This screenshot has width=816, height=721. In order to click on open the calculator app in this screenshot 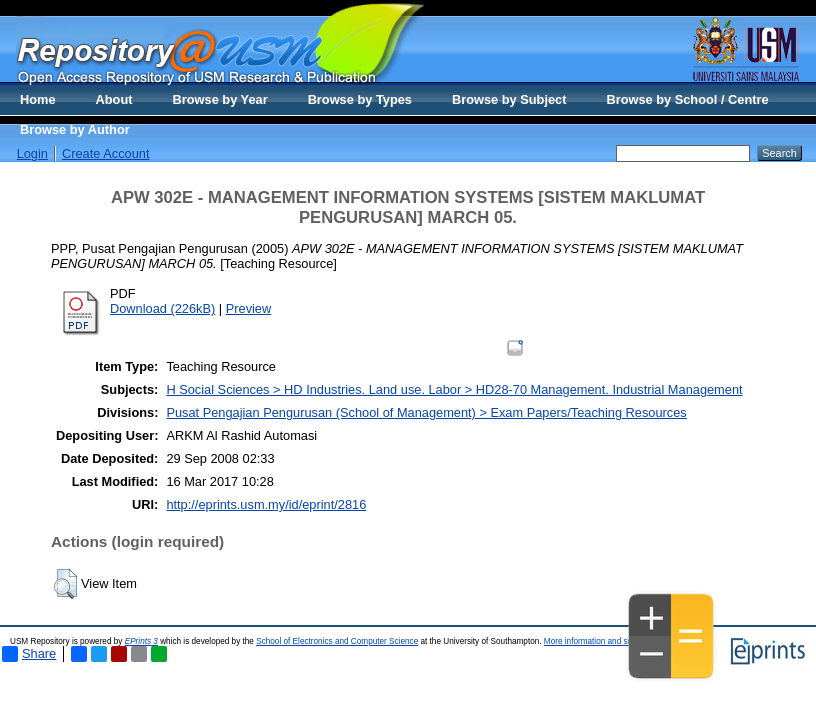, I will do `click(671, 636)`.